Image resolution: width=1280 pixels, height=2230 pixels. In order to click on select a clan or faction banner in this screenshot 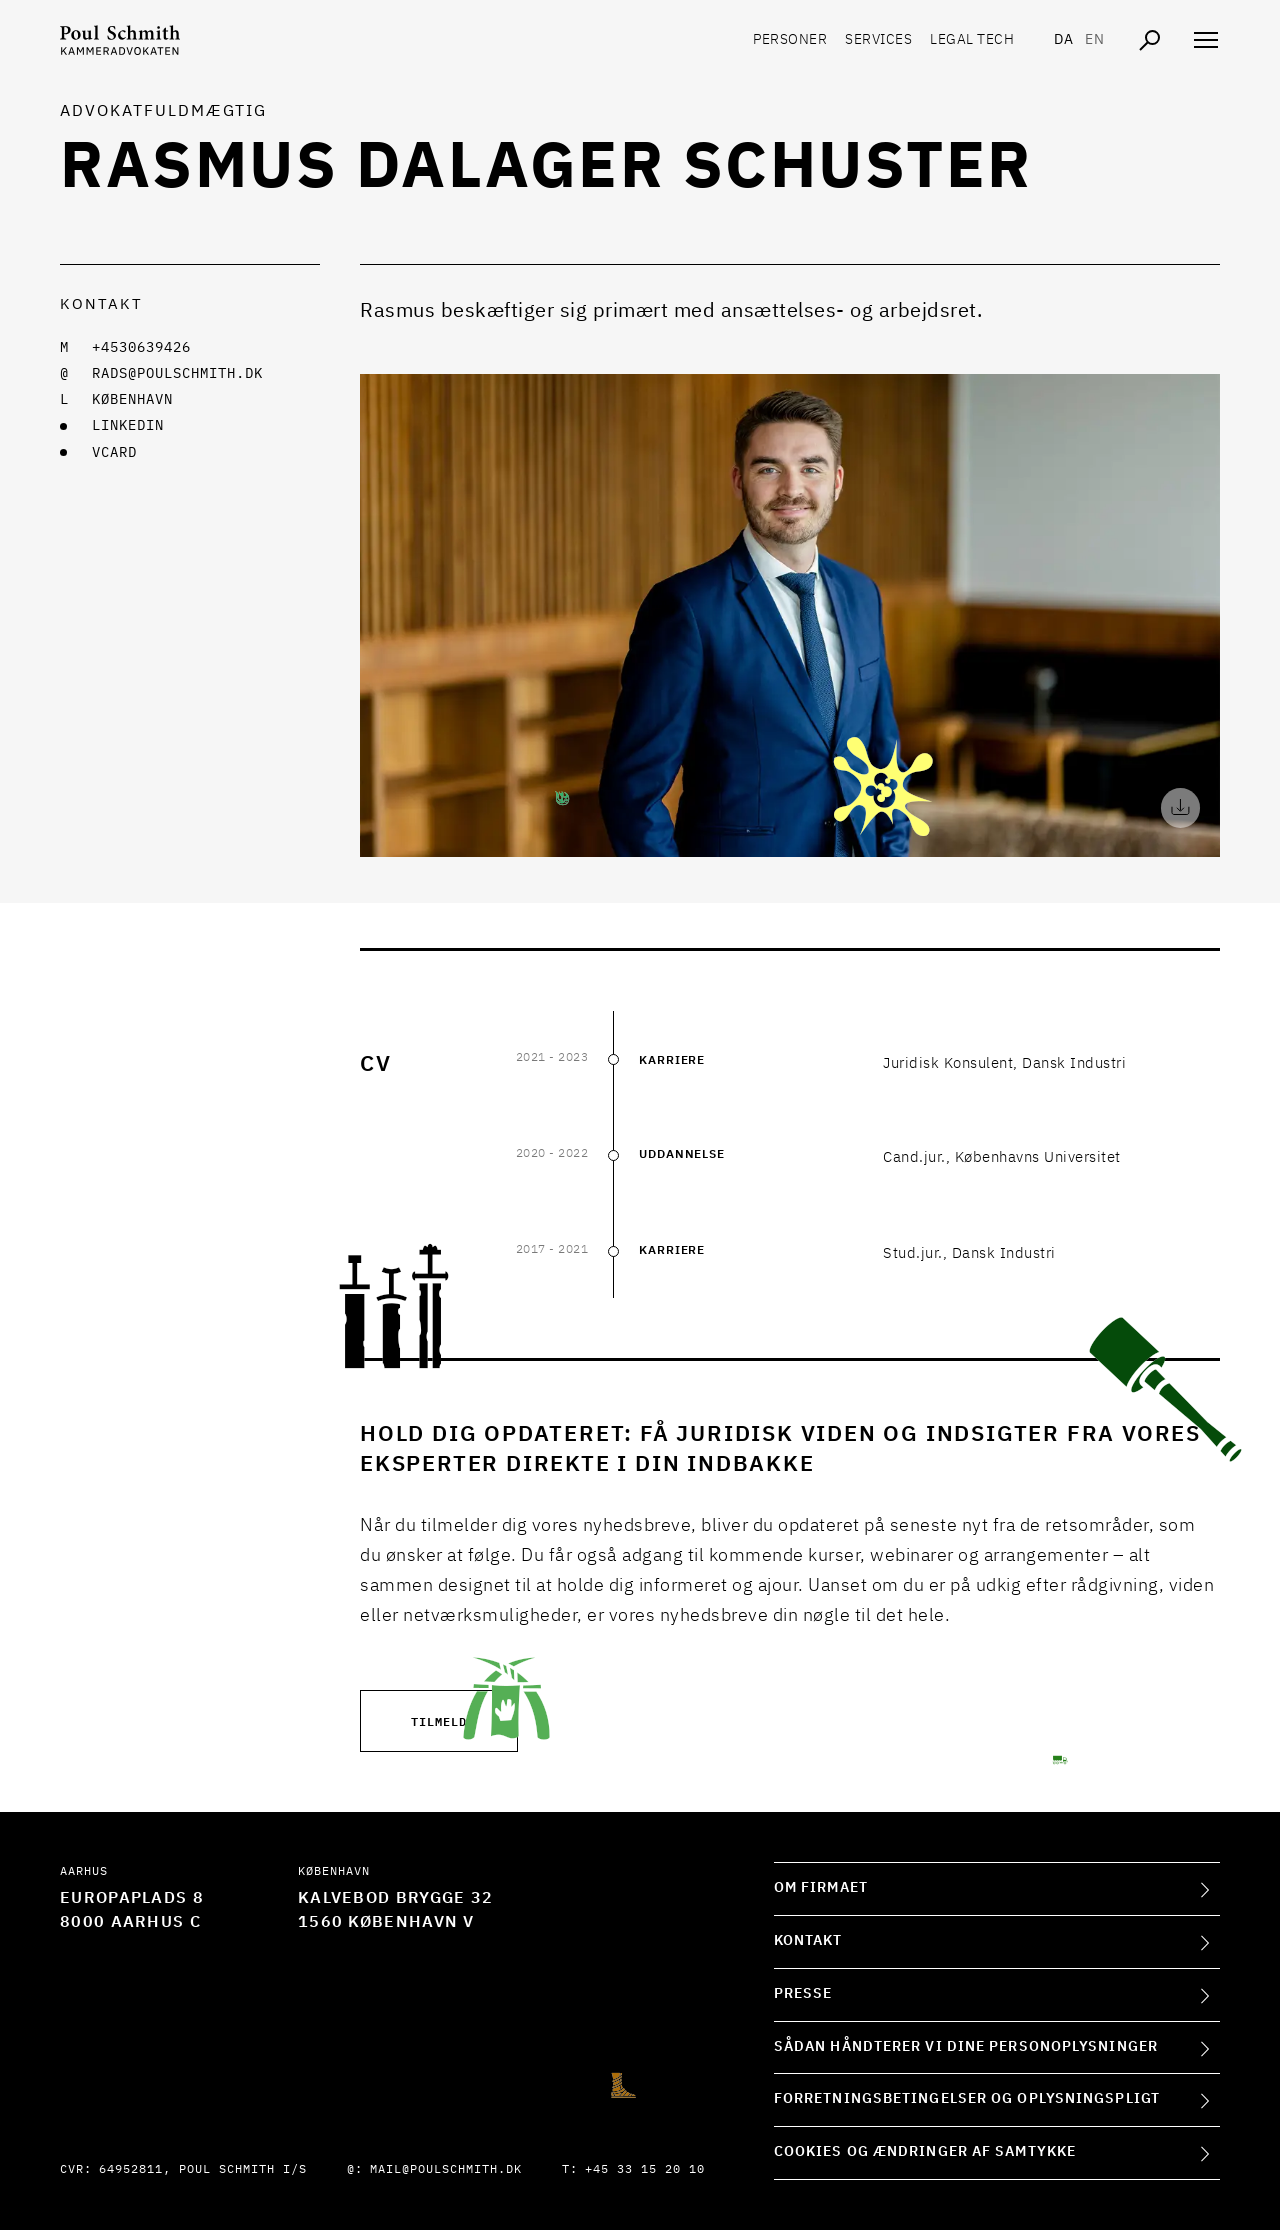, I will do `click(506, 1698)`.